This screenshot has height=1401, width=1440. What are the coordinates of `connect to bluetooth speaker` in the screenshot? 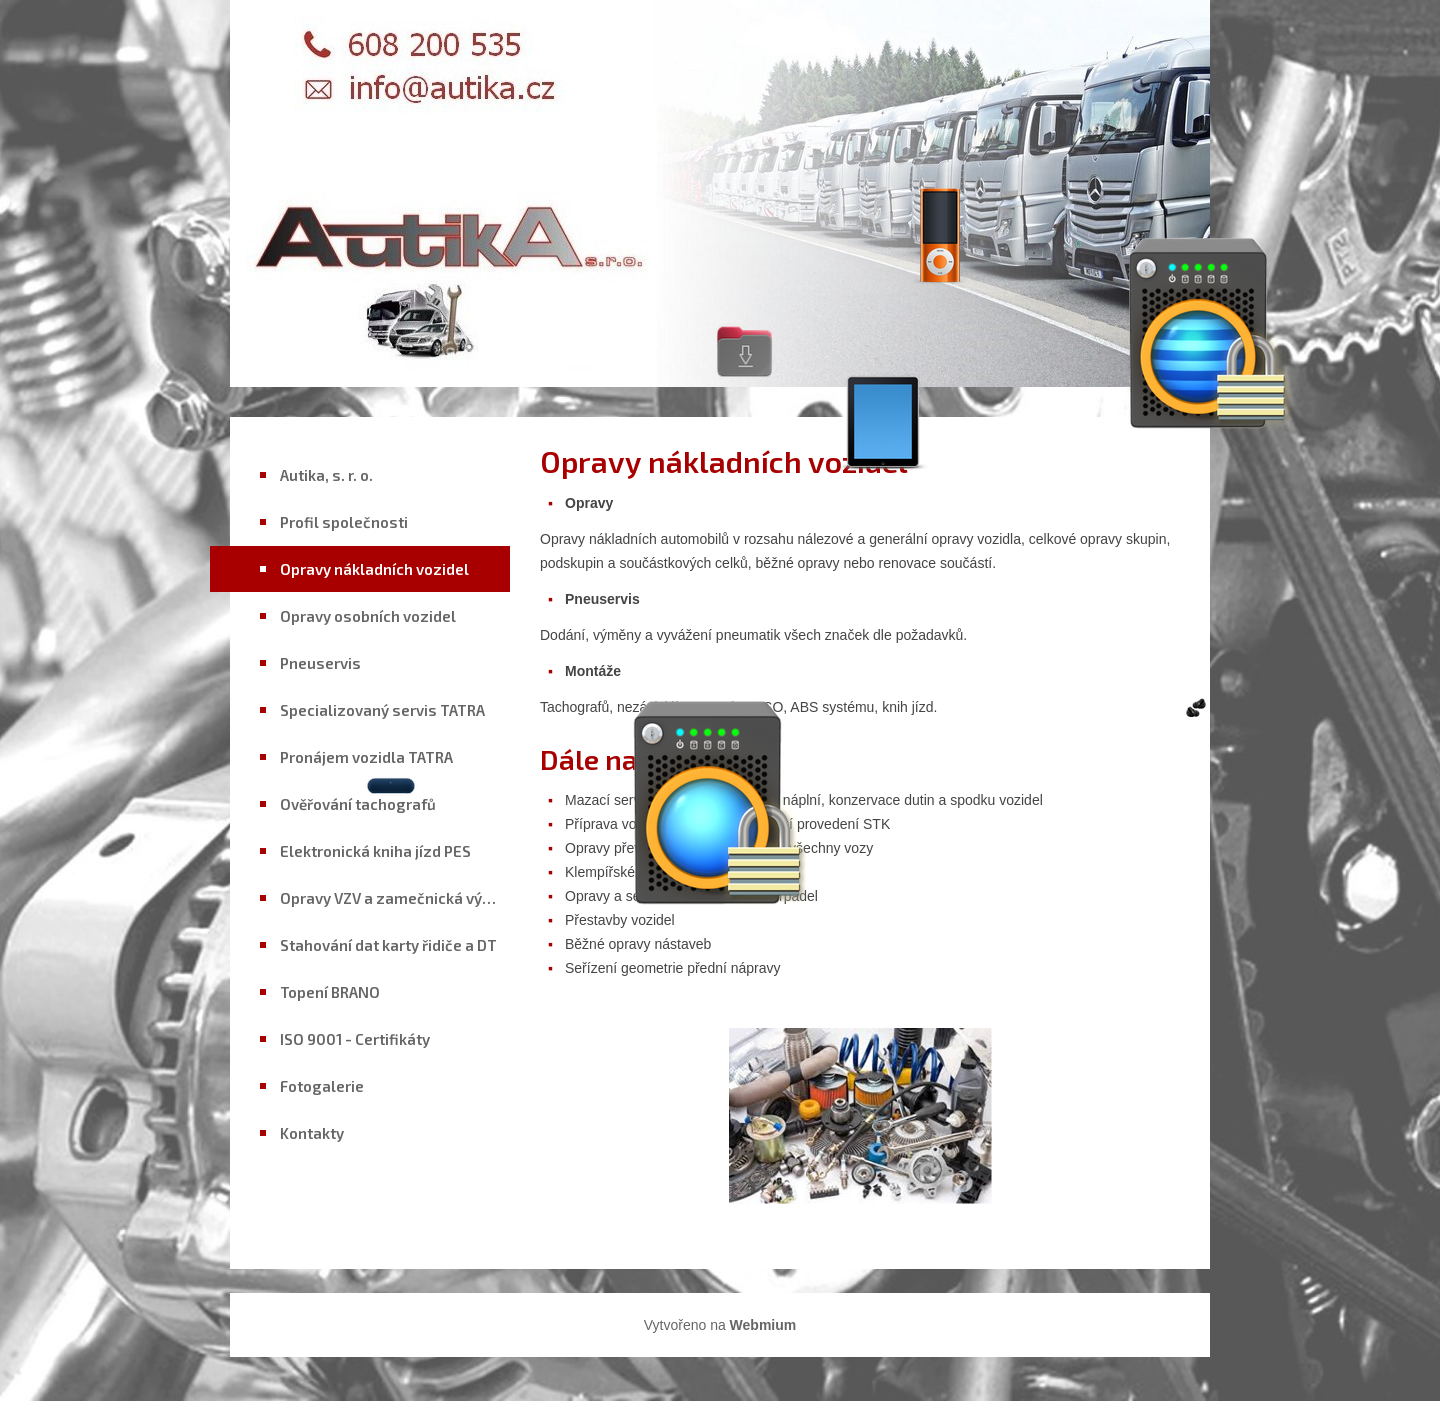 It's located at (391, 786).